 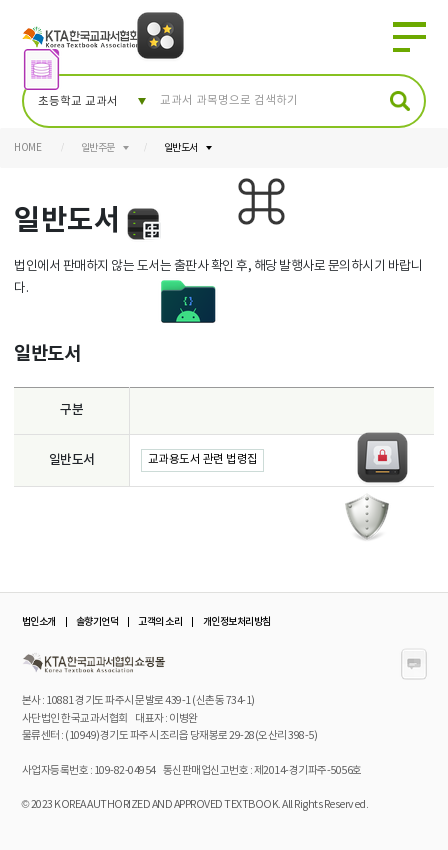 I want to click on subrip subtitle file (.srt), so click(x=414, y=664).